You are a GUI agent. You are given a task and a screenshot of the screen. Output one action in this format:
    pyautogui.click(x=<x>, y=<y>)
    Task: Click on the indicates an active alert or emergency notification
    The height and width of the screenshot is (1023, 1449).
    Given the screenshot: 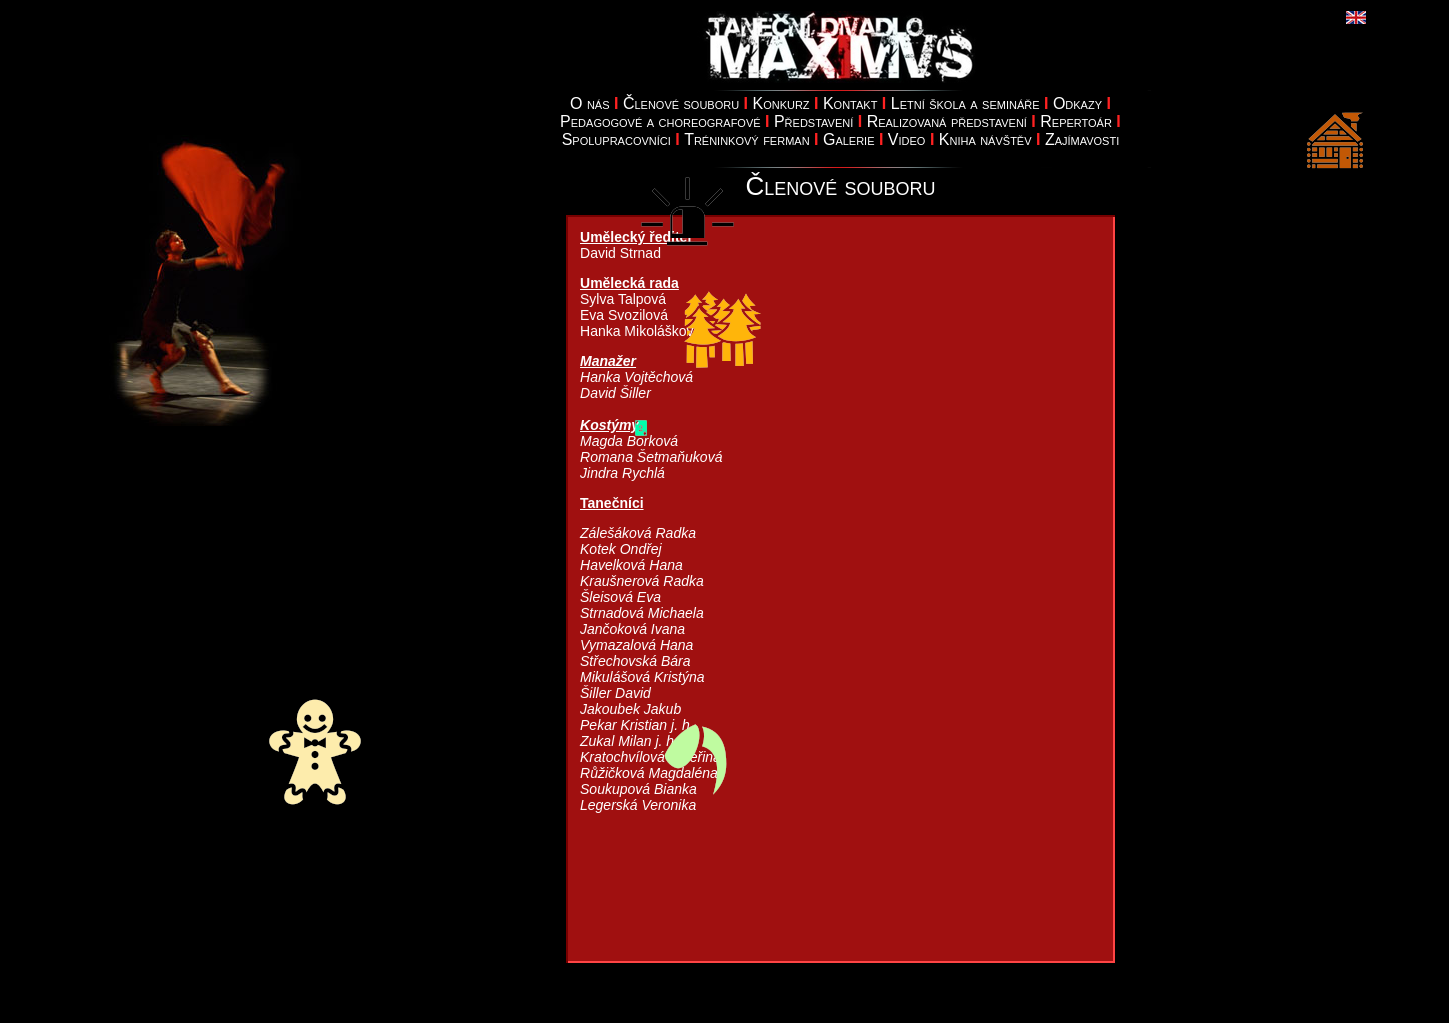 What is the action you would take?
    pyautogui.click(x=687, y=211)
    